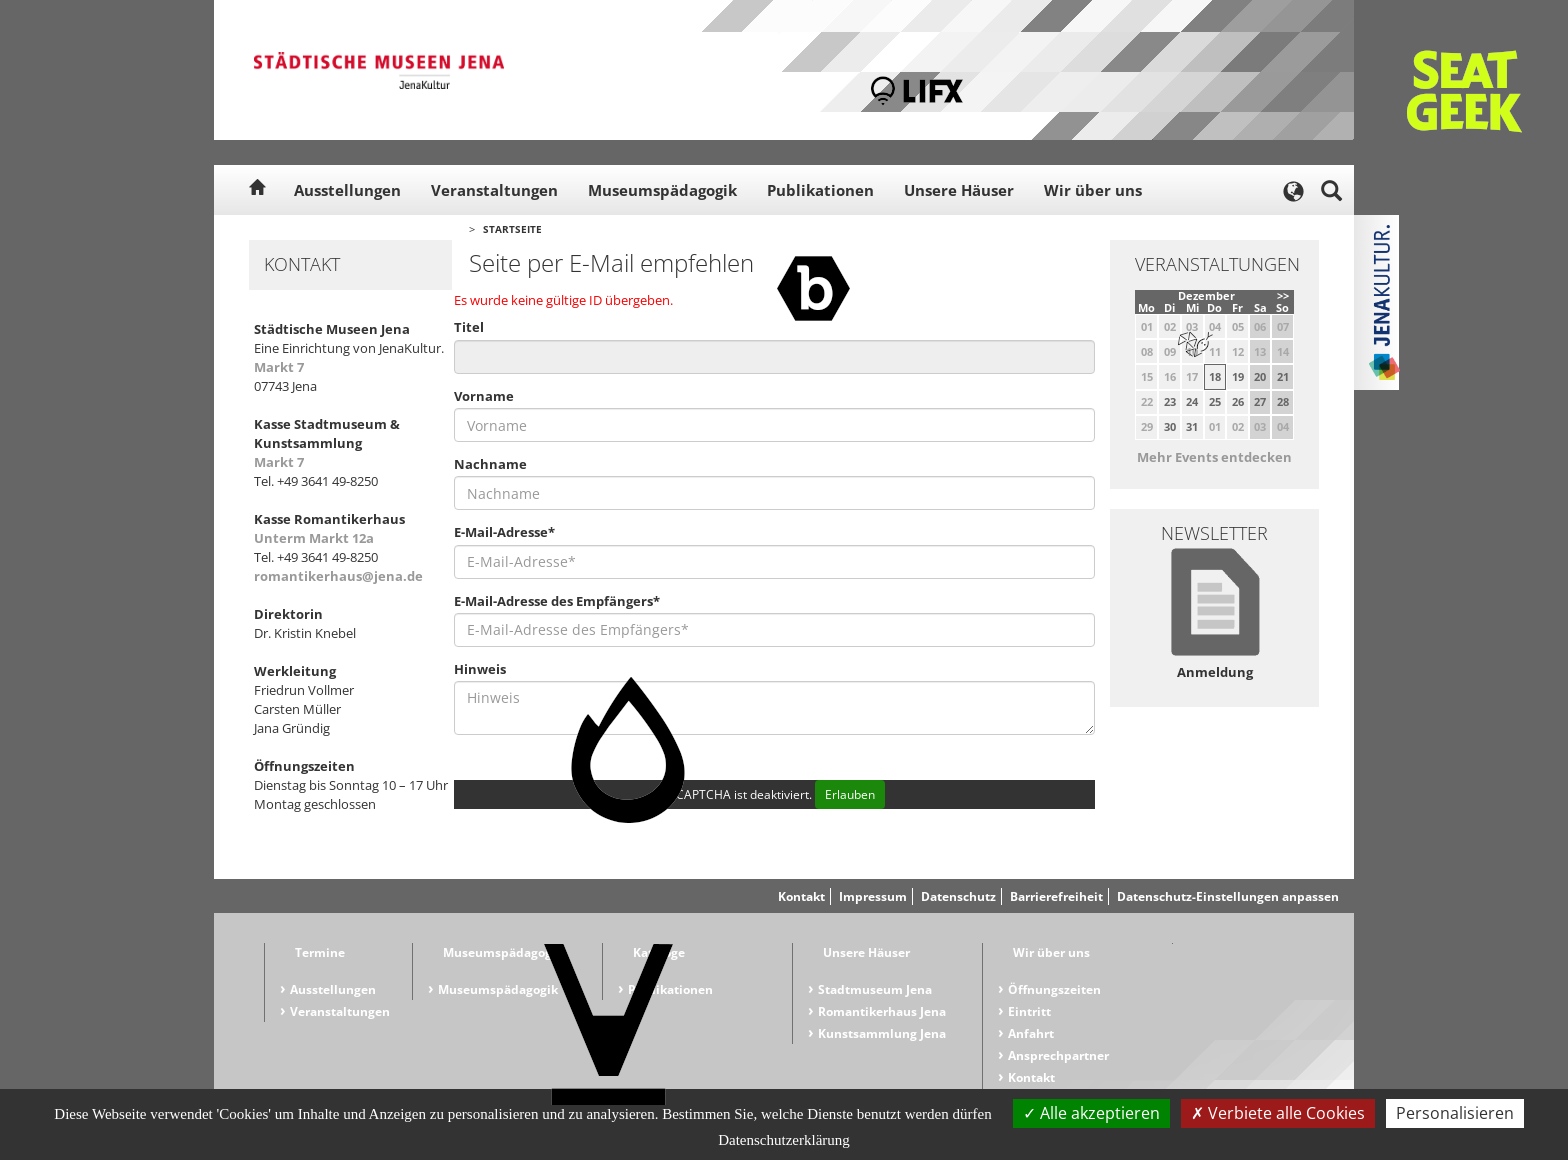  I want to click on open the SeatGeek app, so click(1464, 91).